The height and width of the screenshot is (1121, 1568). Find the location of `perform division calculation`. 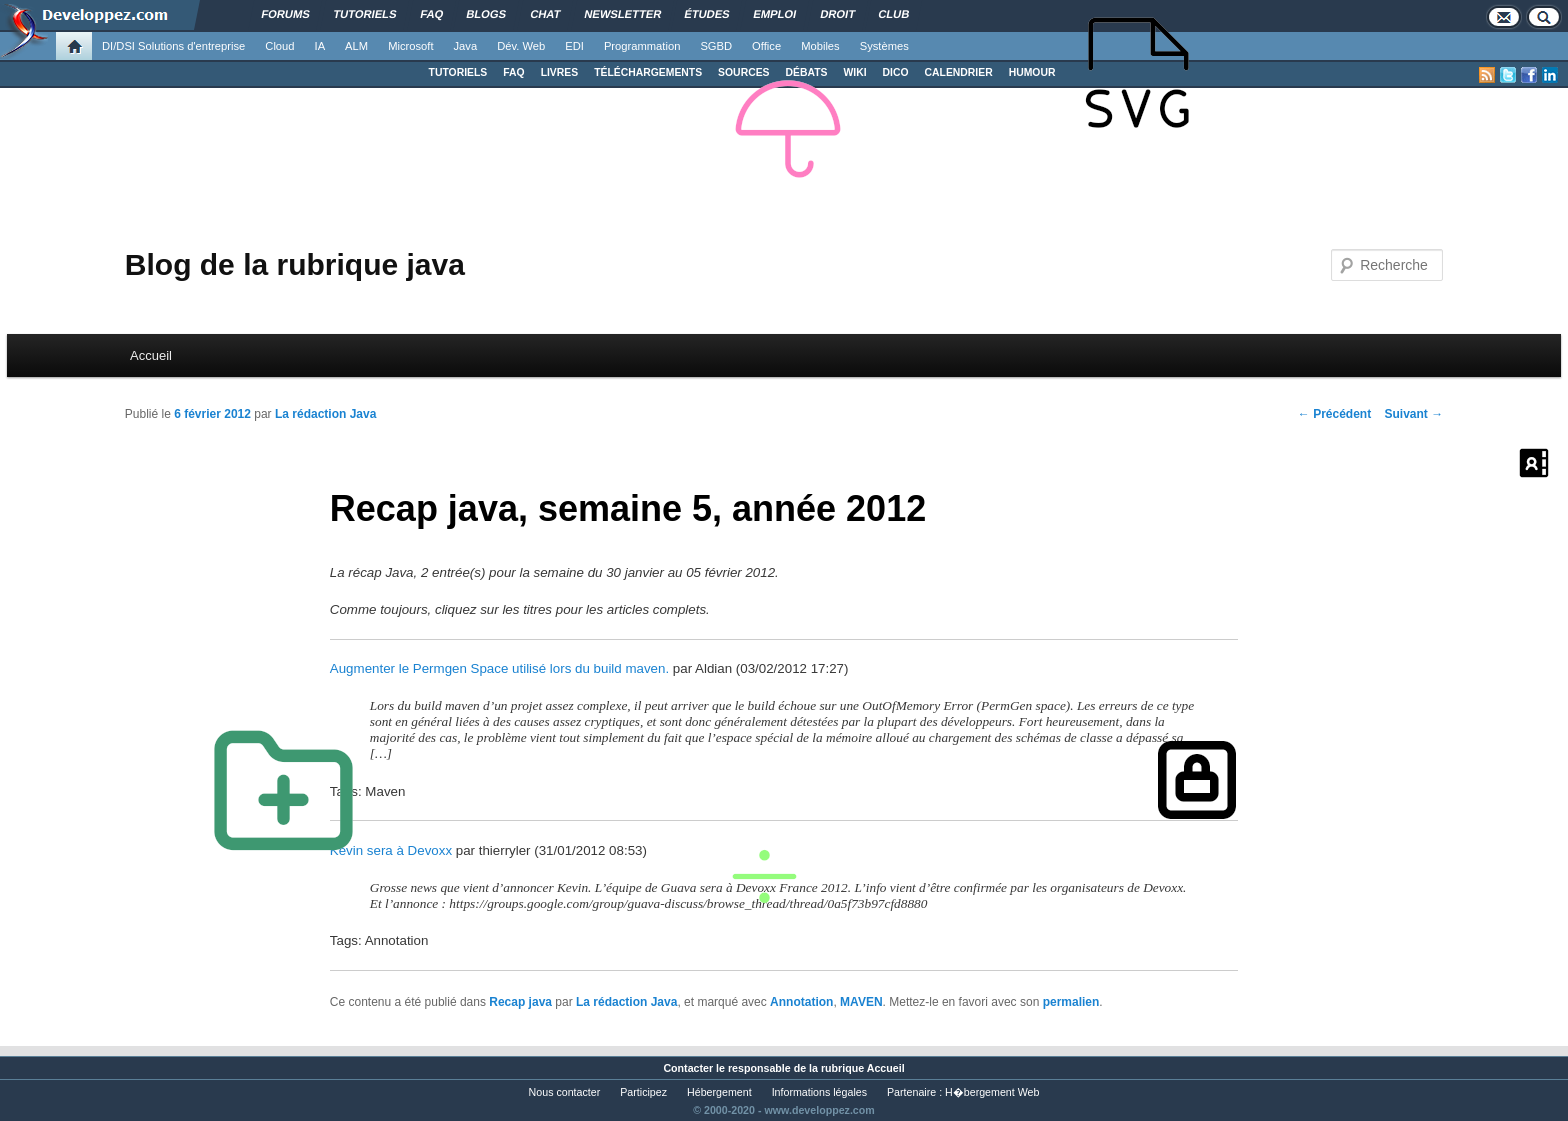

perform division calculation is located at coordinates (764, 876).